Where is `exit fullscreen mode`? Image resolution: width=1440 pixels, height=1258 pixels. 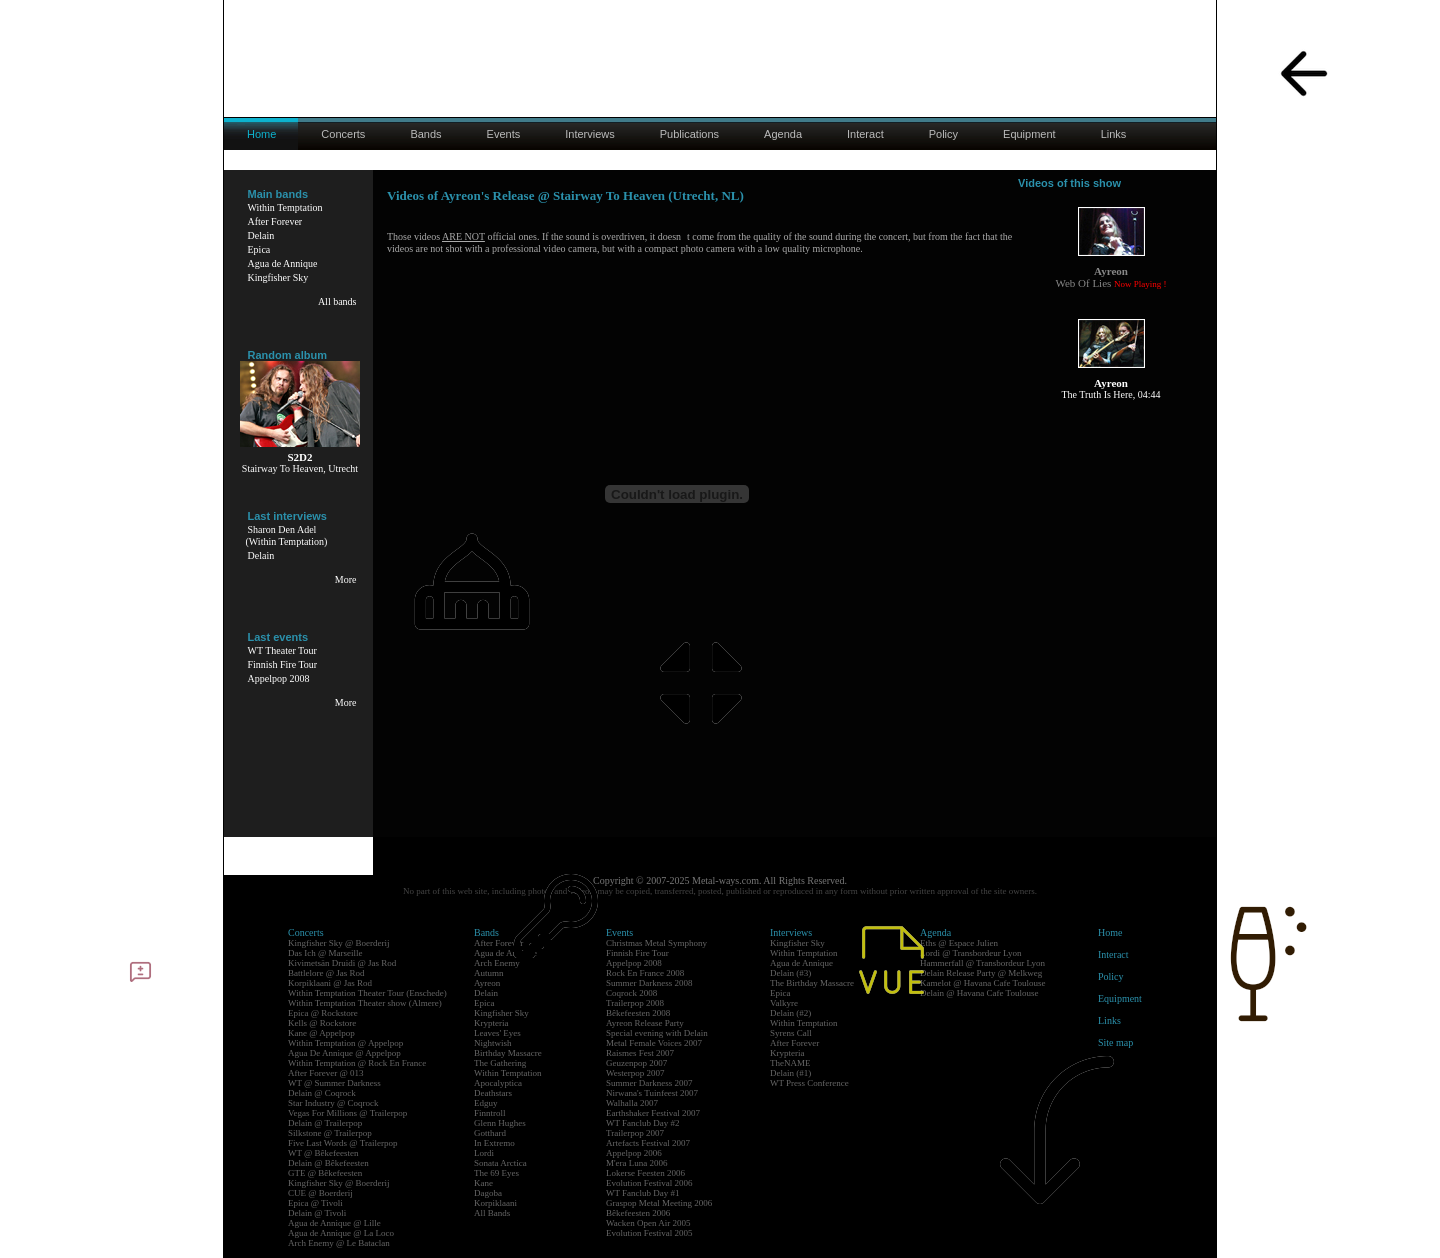
exit fullscreen mode is located at coordinates (701, 683).